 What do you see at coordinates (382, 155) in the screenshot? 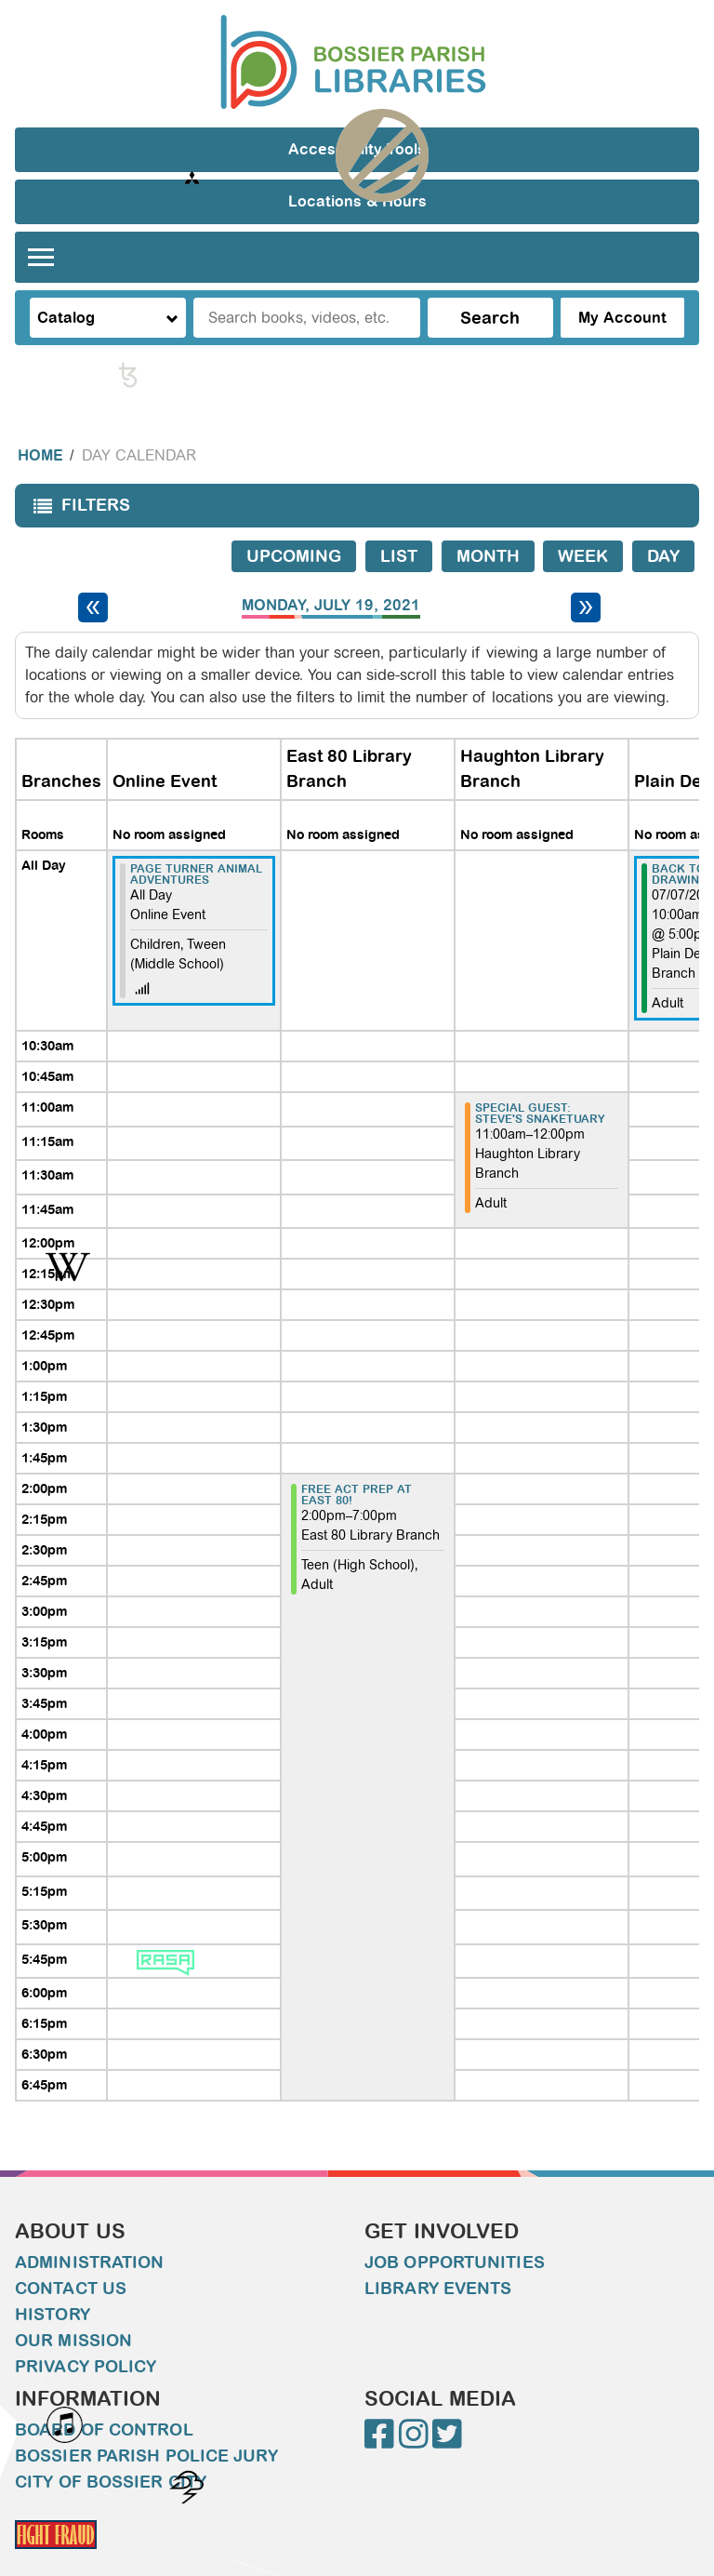
I see `ESL Gaming logo` at bounding box center [382, 155].